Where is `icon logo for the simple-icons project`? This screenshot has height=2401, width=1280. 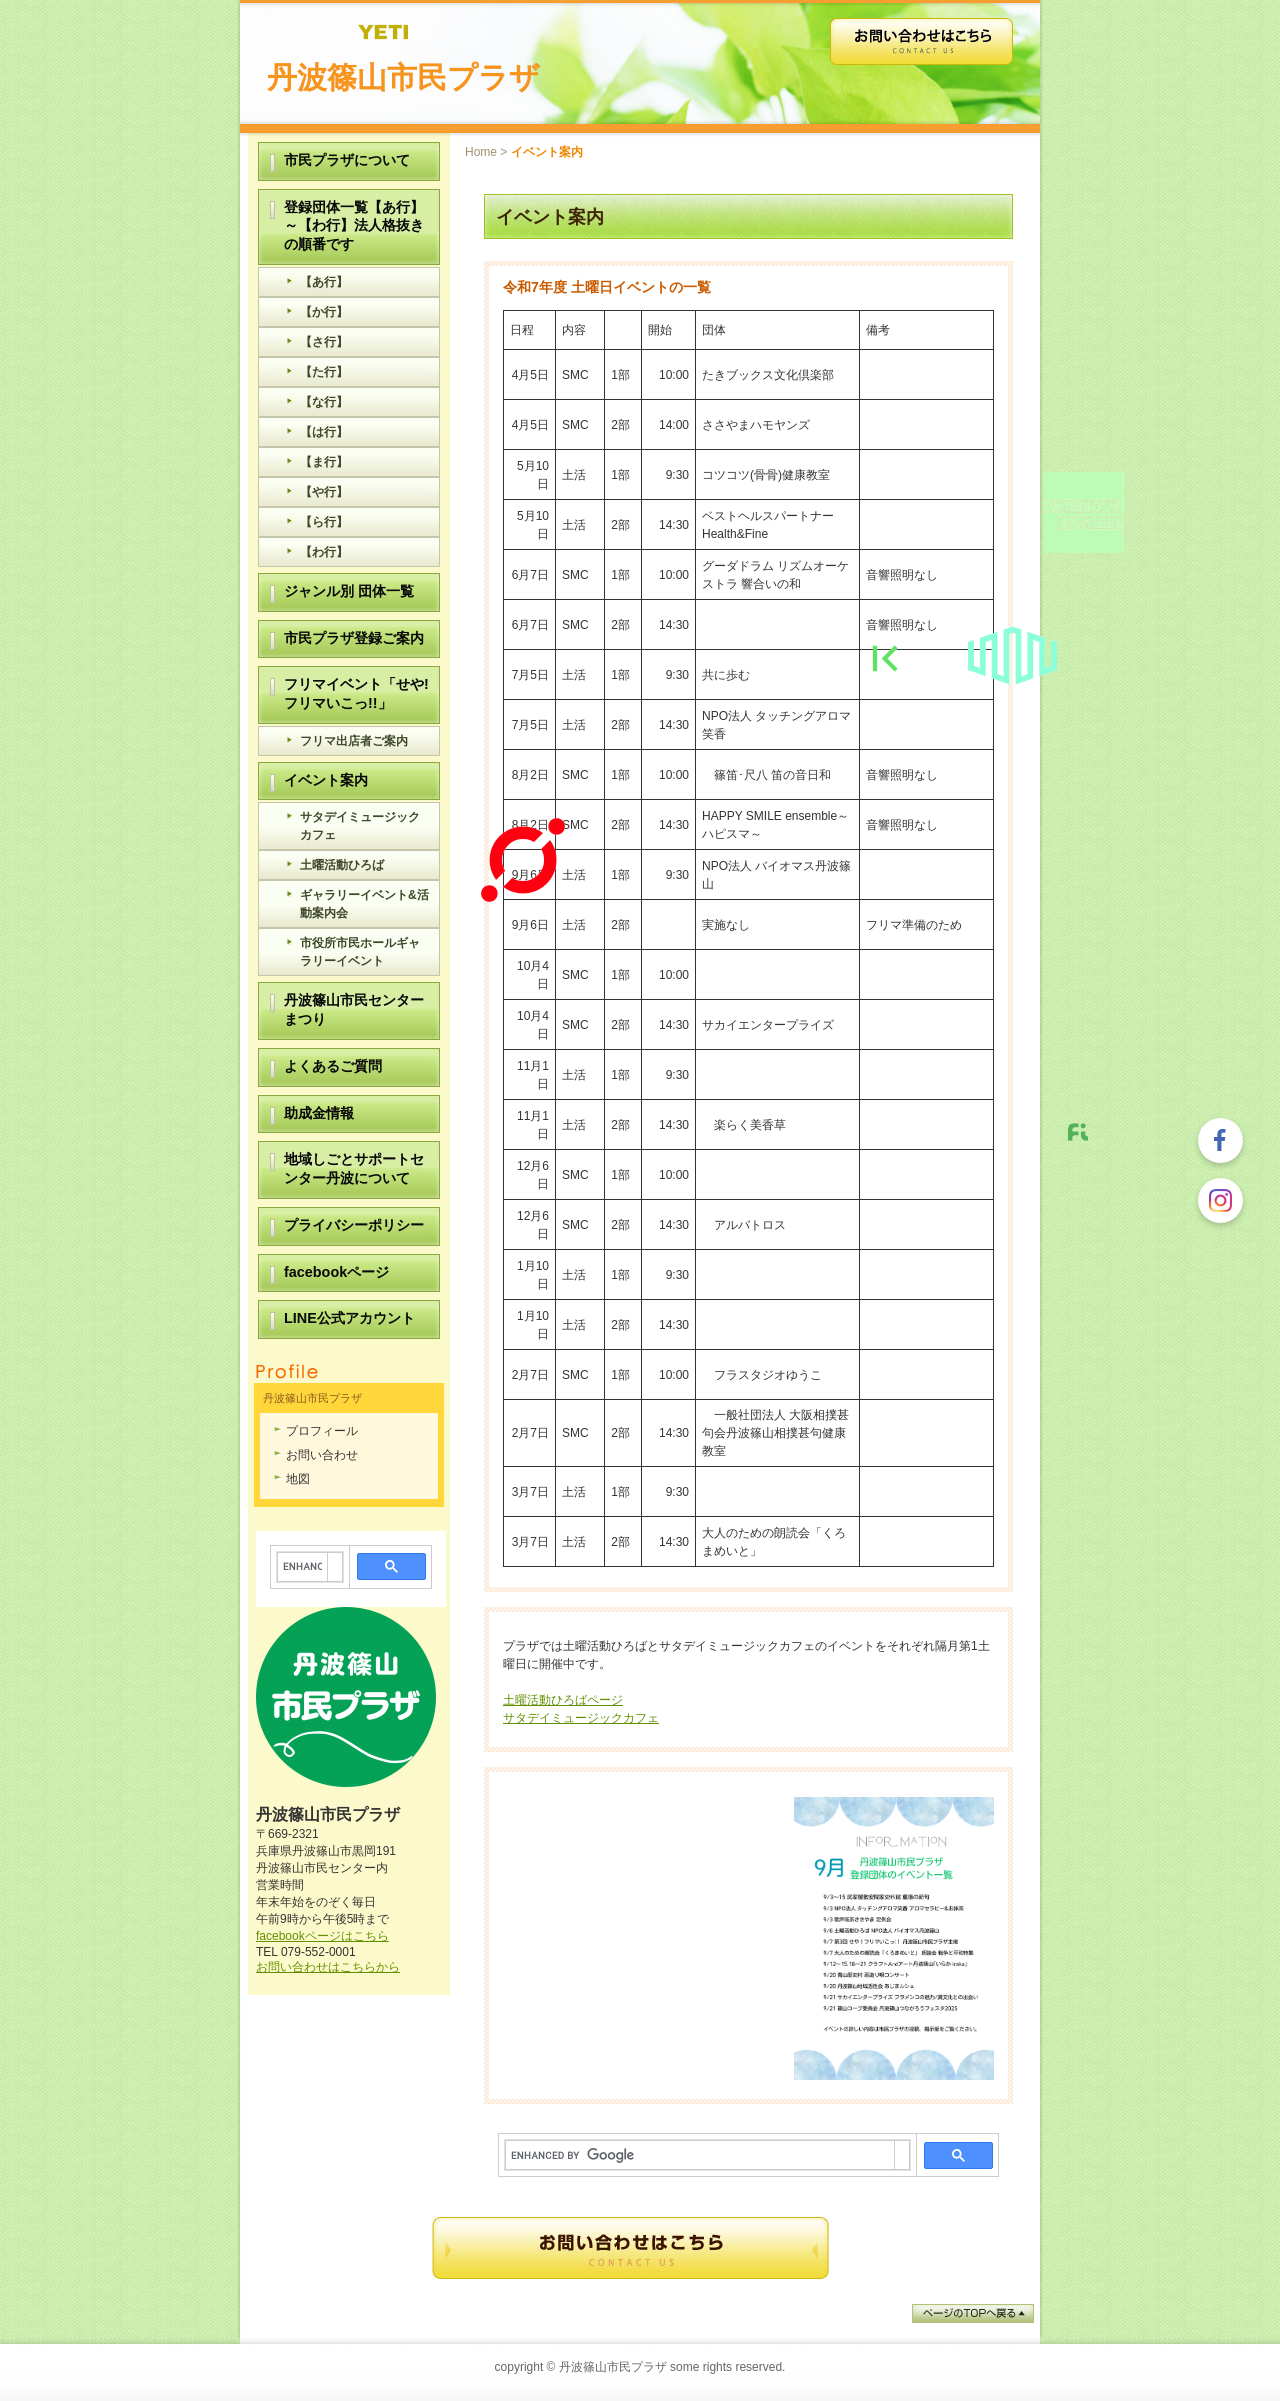
icon logo for the simple-icons project is located at coordinates (523, 860).